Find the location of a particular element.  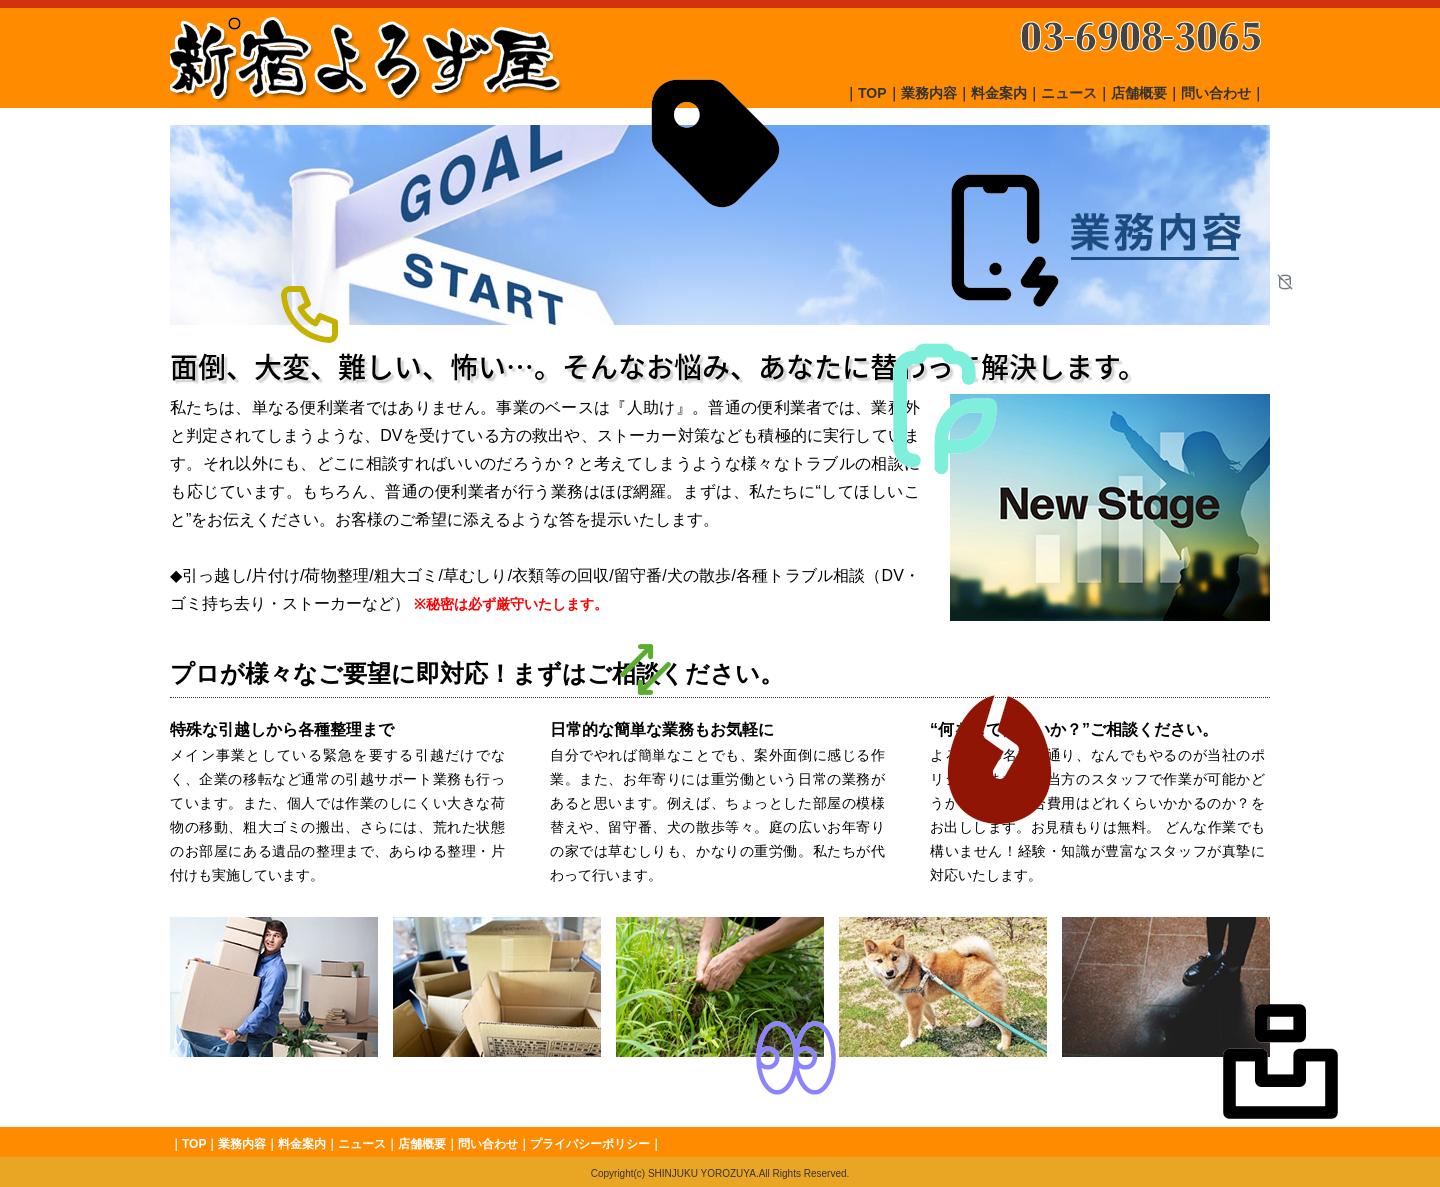

indicates a broken or damaged item is located at coordinates (999, 759).